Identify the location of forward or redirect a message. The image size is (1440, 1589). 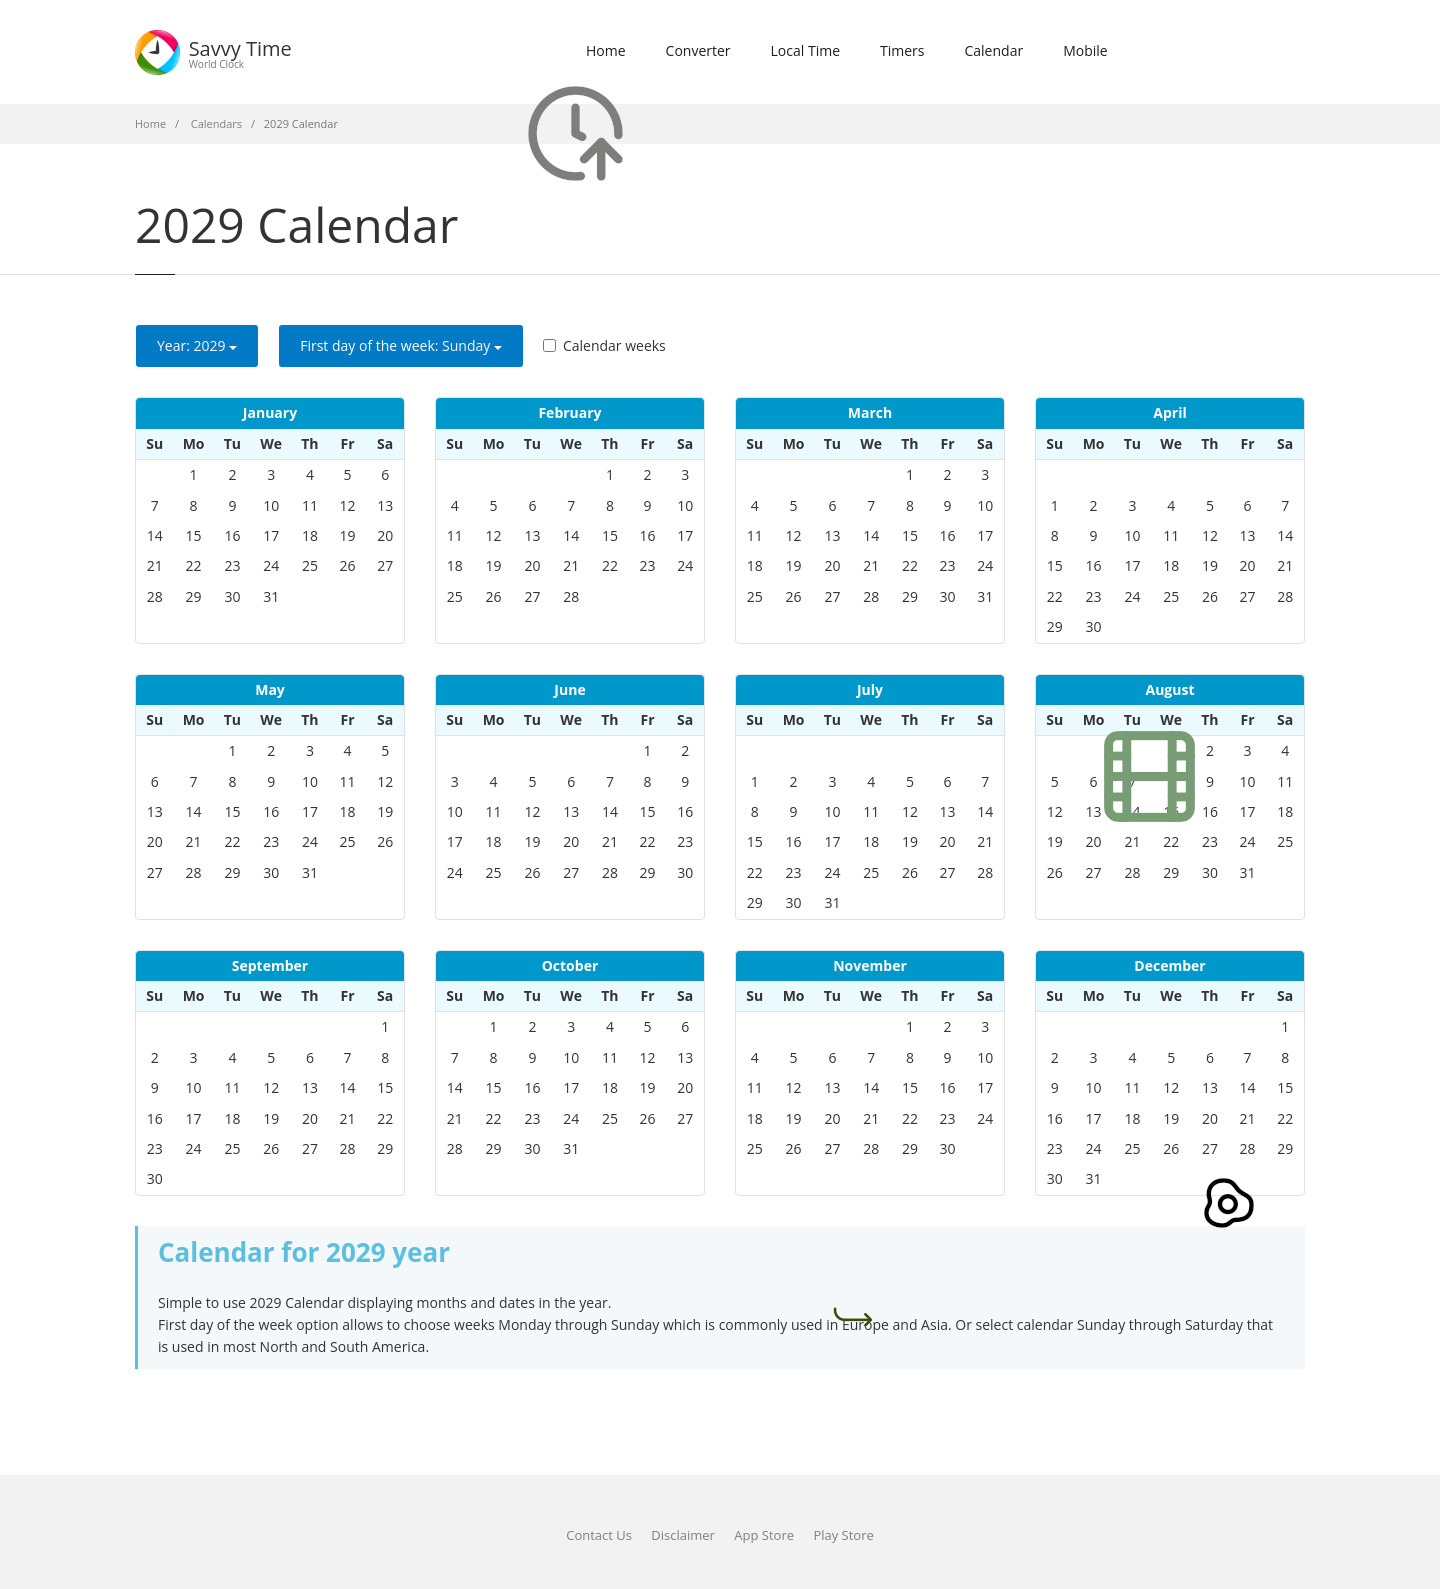
(853, 1317).